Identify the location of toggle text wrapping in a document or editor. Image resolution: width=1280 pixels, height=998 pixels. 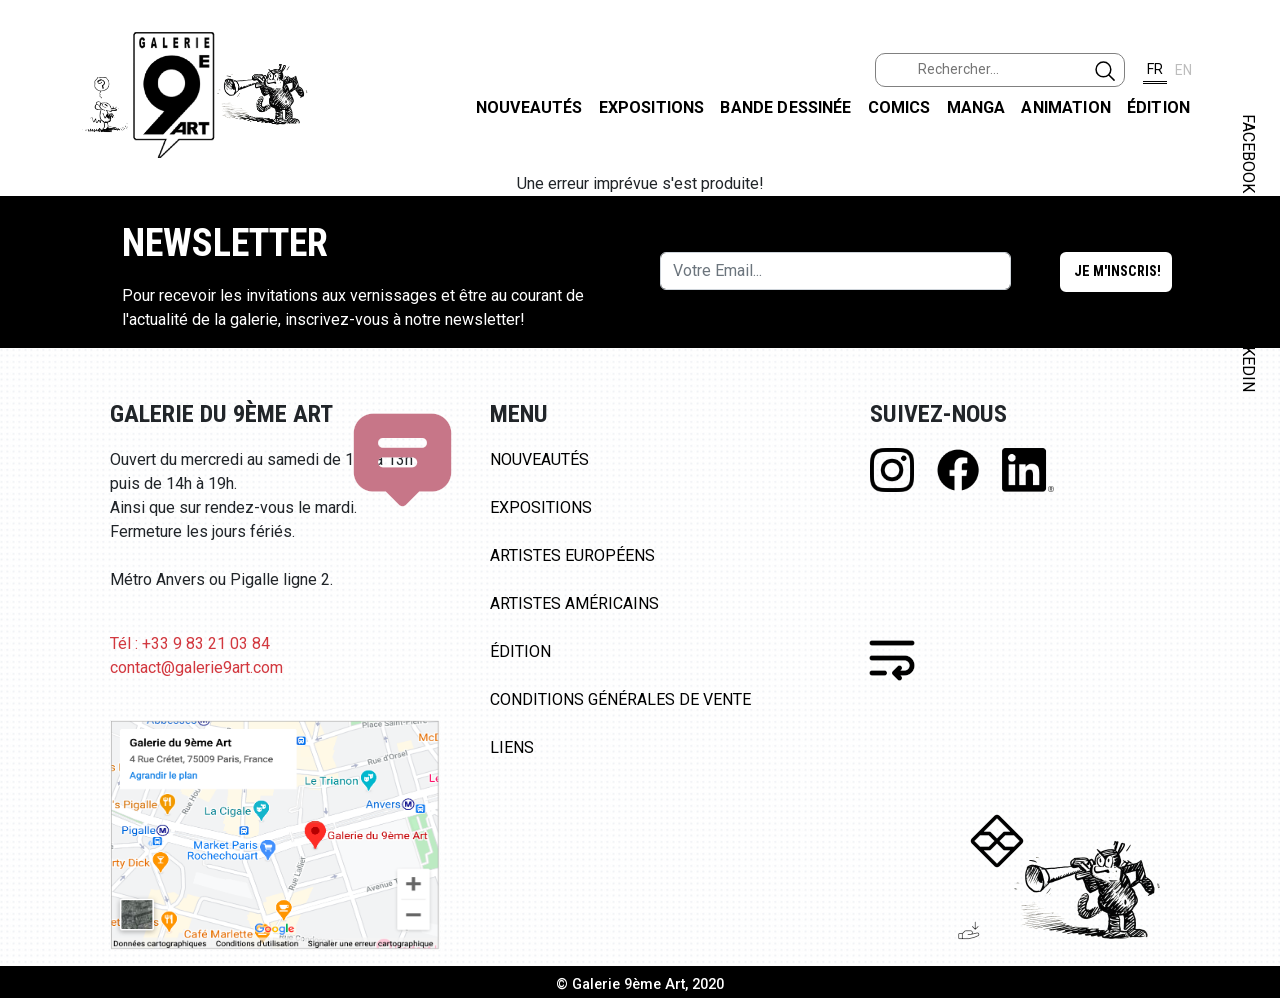
(892, 658).